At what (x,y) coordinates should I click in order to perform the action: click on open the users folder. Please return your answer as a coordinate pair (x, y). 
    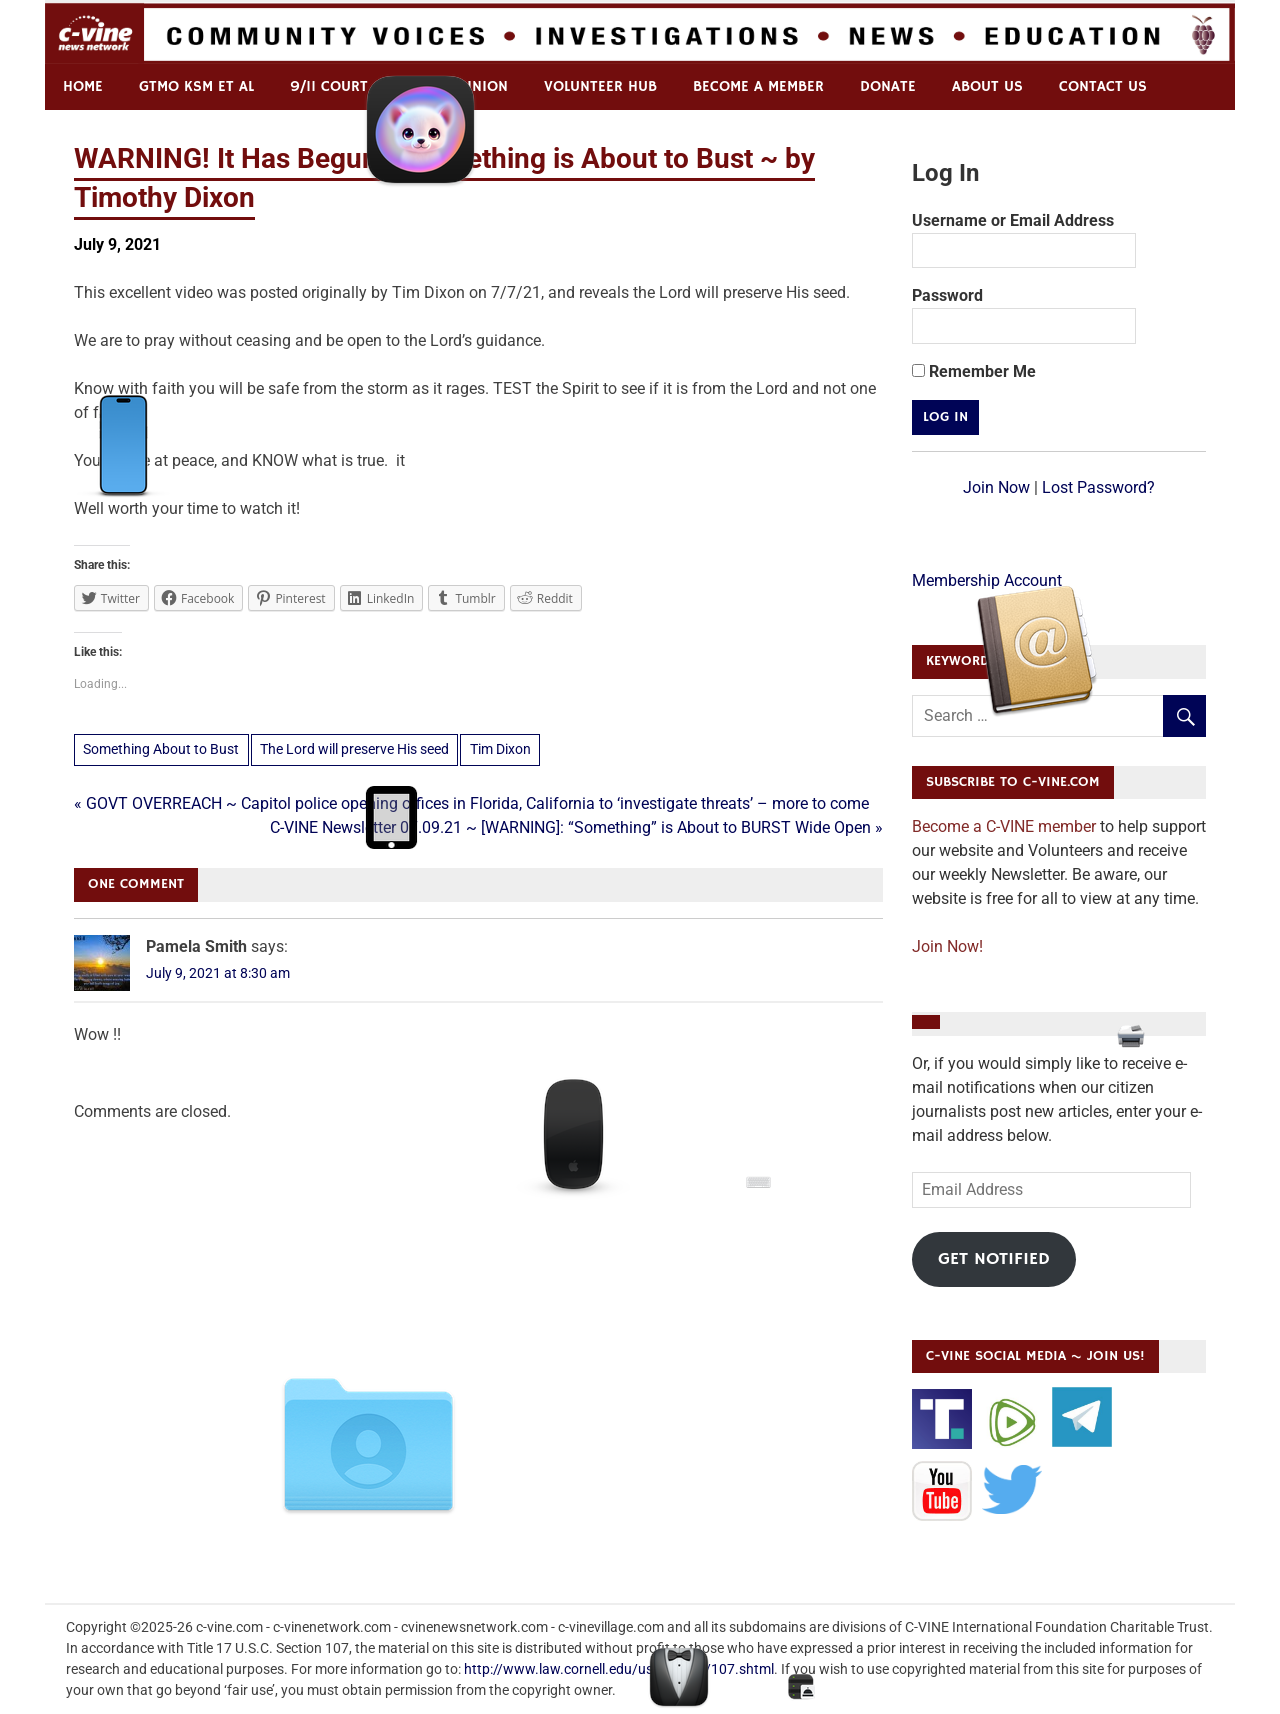
    Looking at the image, I should click on (368, 1444).